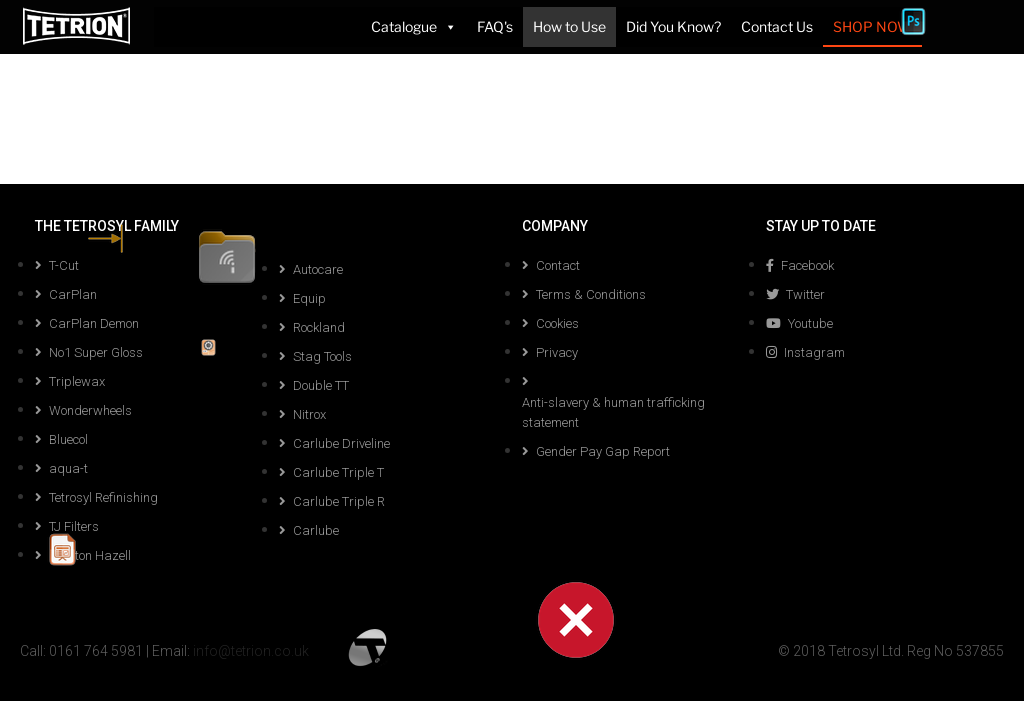  What do you see at coordinates (576, 620) in the screenshot?
I see `cancel or close a dialog` at bounding box center [576, 620].